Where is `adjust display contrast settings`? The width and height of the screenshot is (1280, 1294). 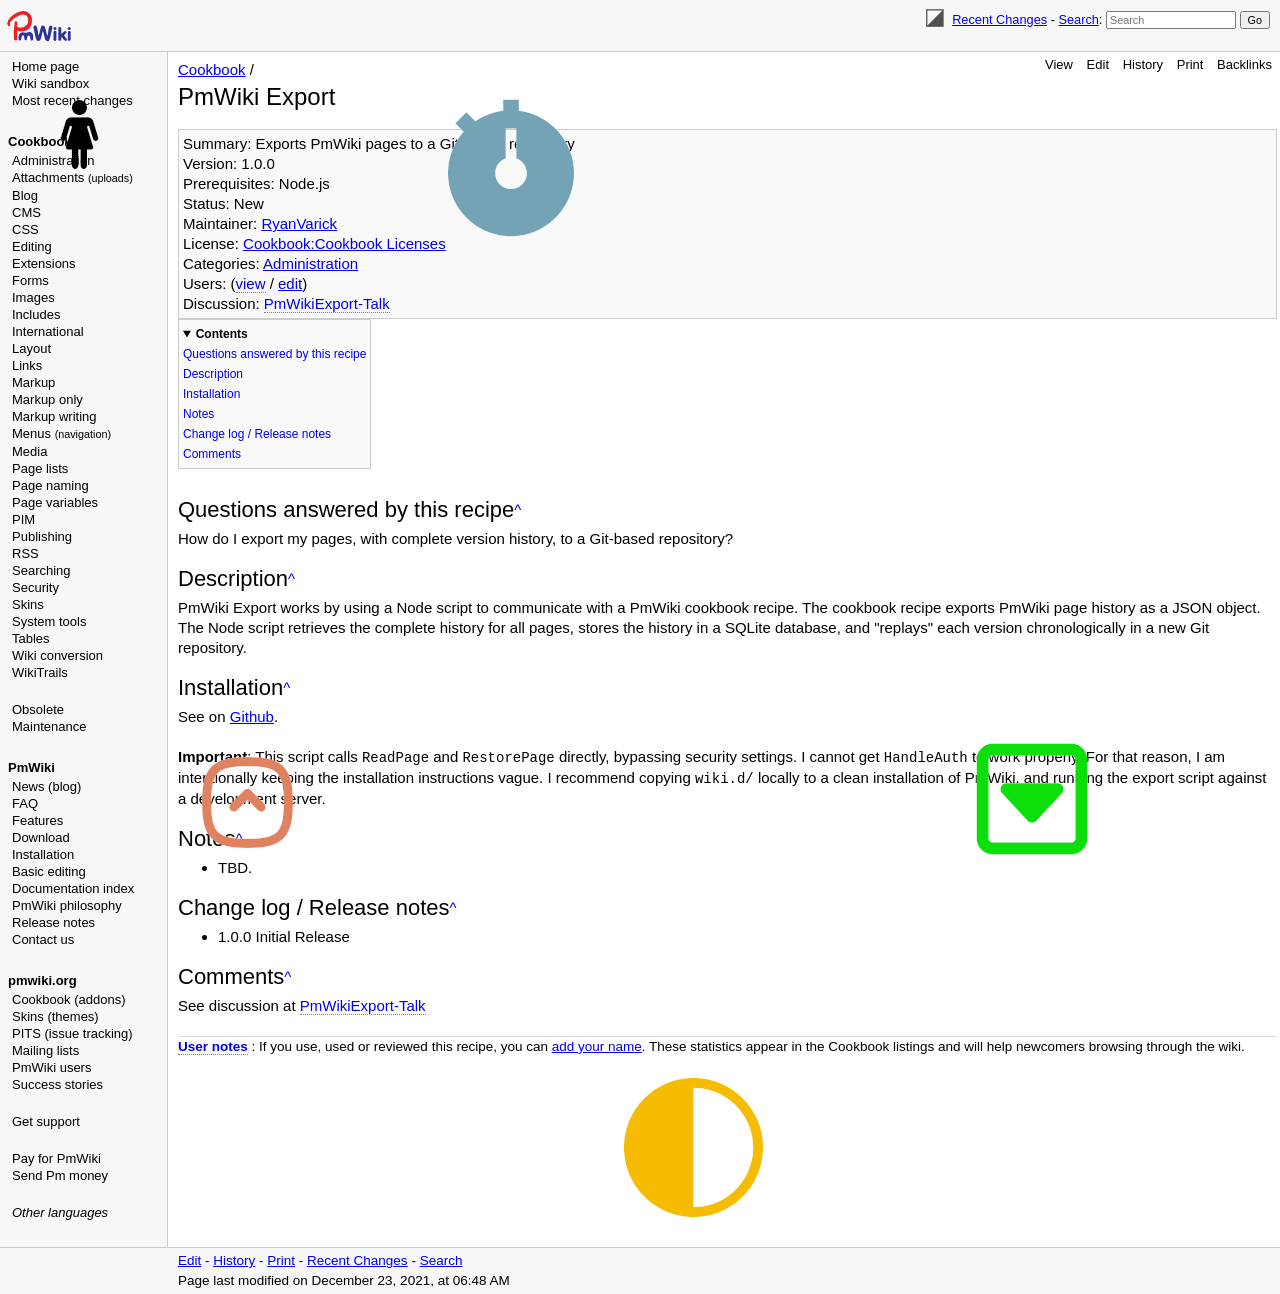 adjust display contrast settings is located at coordinates (693, 1147).